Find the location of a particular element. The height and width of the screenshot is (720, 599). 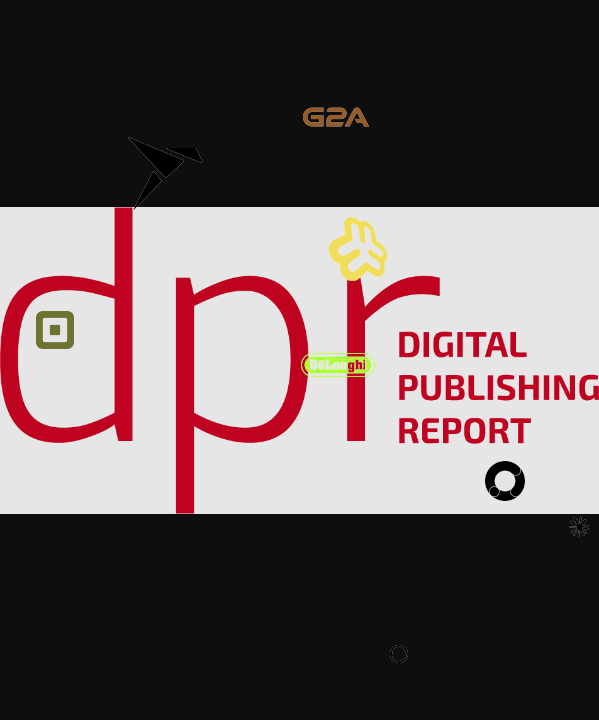

open snapcraft app store is located at coordinates (165, 173).